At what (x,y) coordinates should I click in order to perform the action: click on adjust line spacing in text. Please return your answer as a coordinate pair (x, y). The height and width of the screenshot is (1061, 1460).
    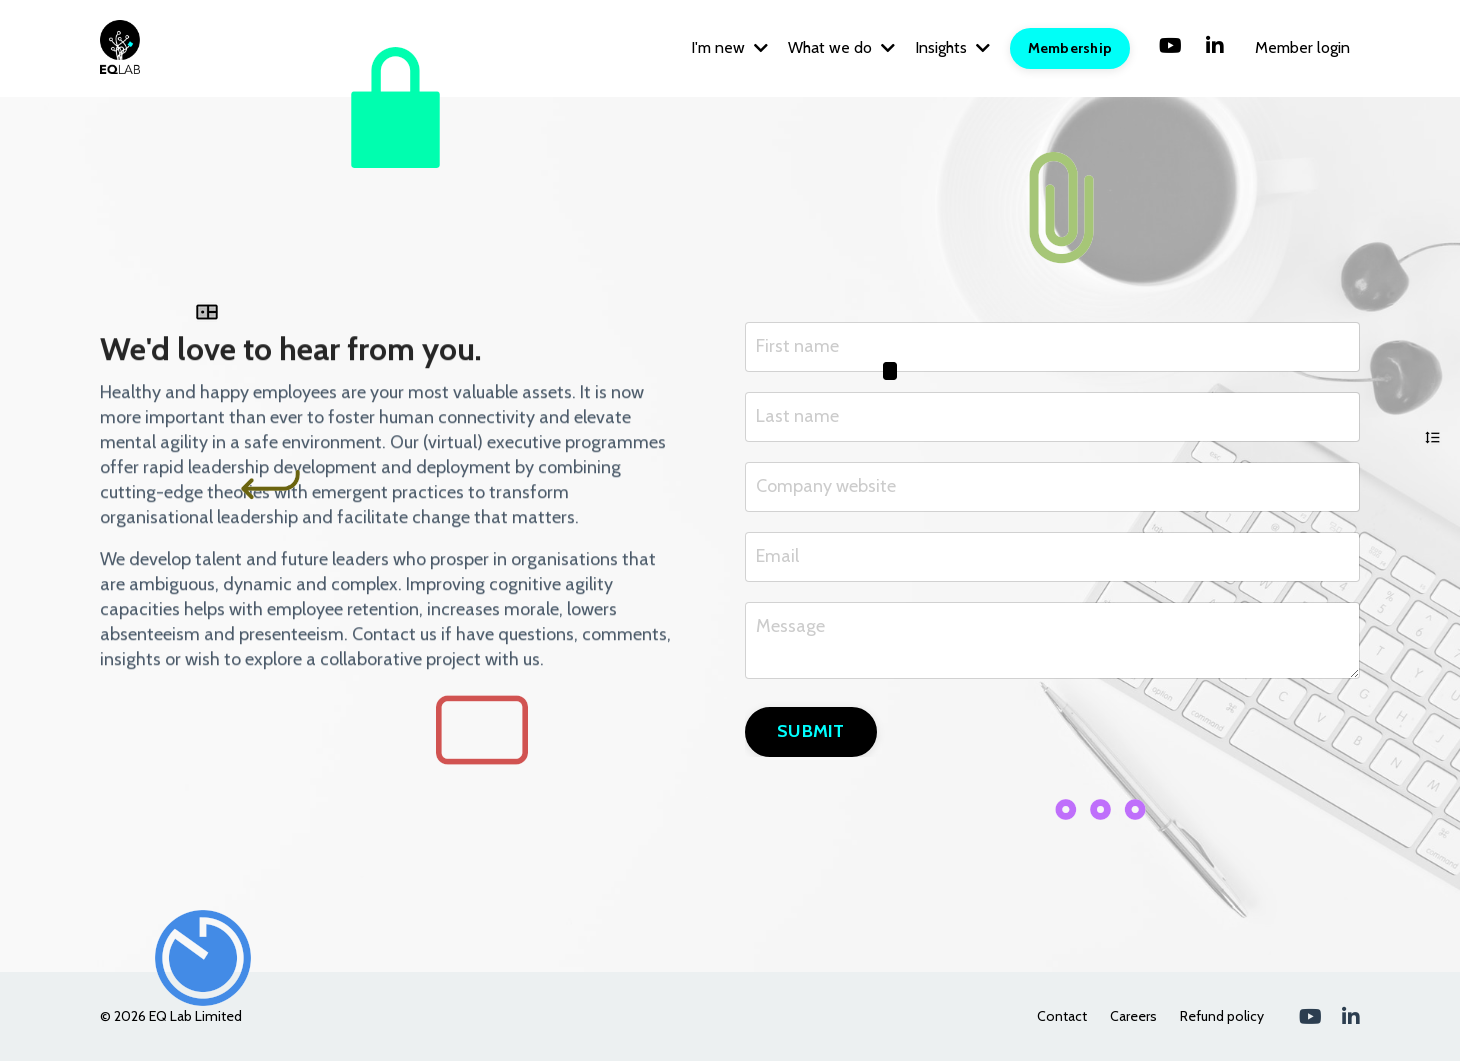
    Looking at the image, I should click on (1432, 437).